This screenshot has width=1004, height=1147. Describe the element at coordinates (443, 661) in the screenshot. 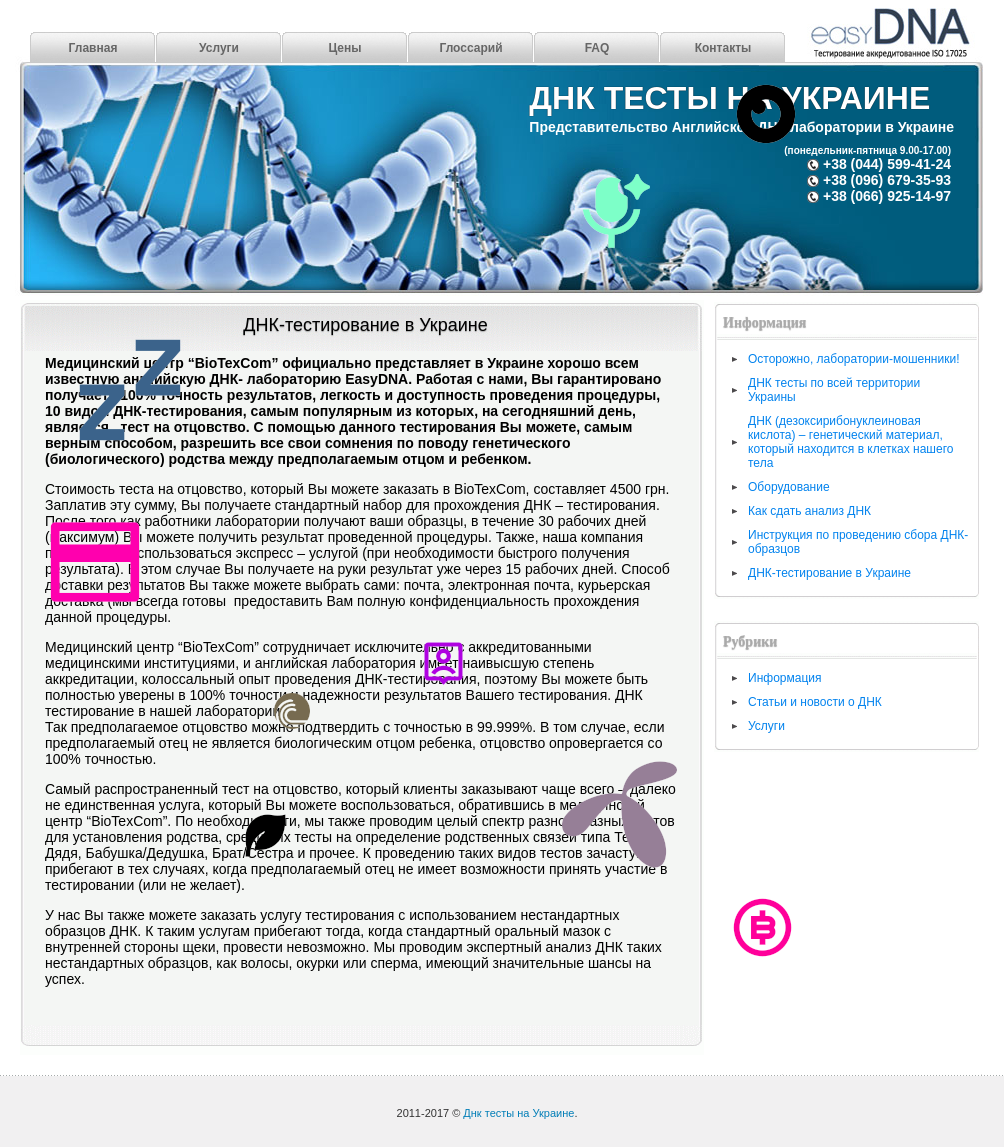

I see `view profile location or address` at that location.